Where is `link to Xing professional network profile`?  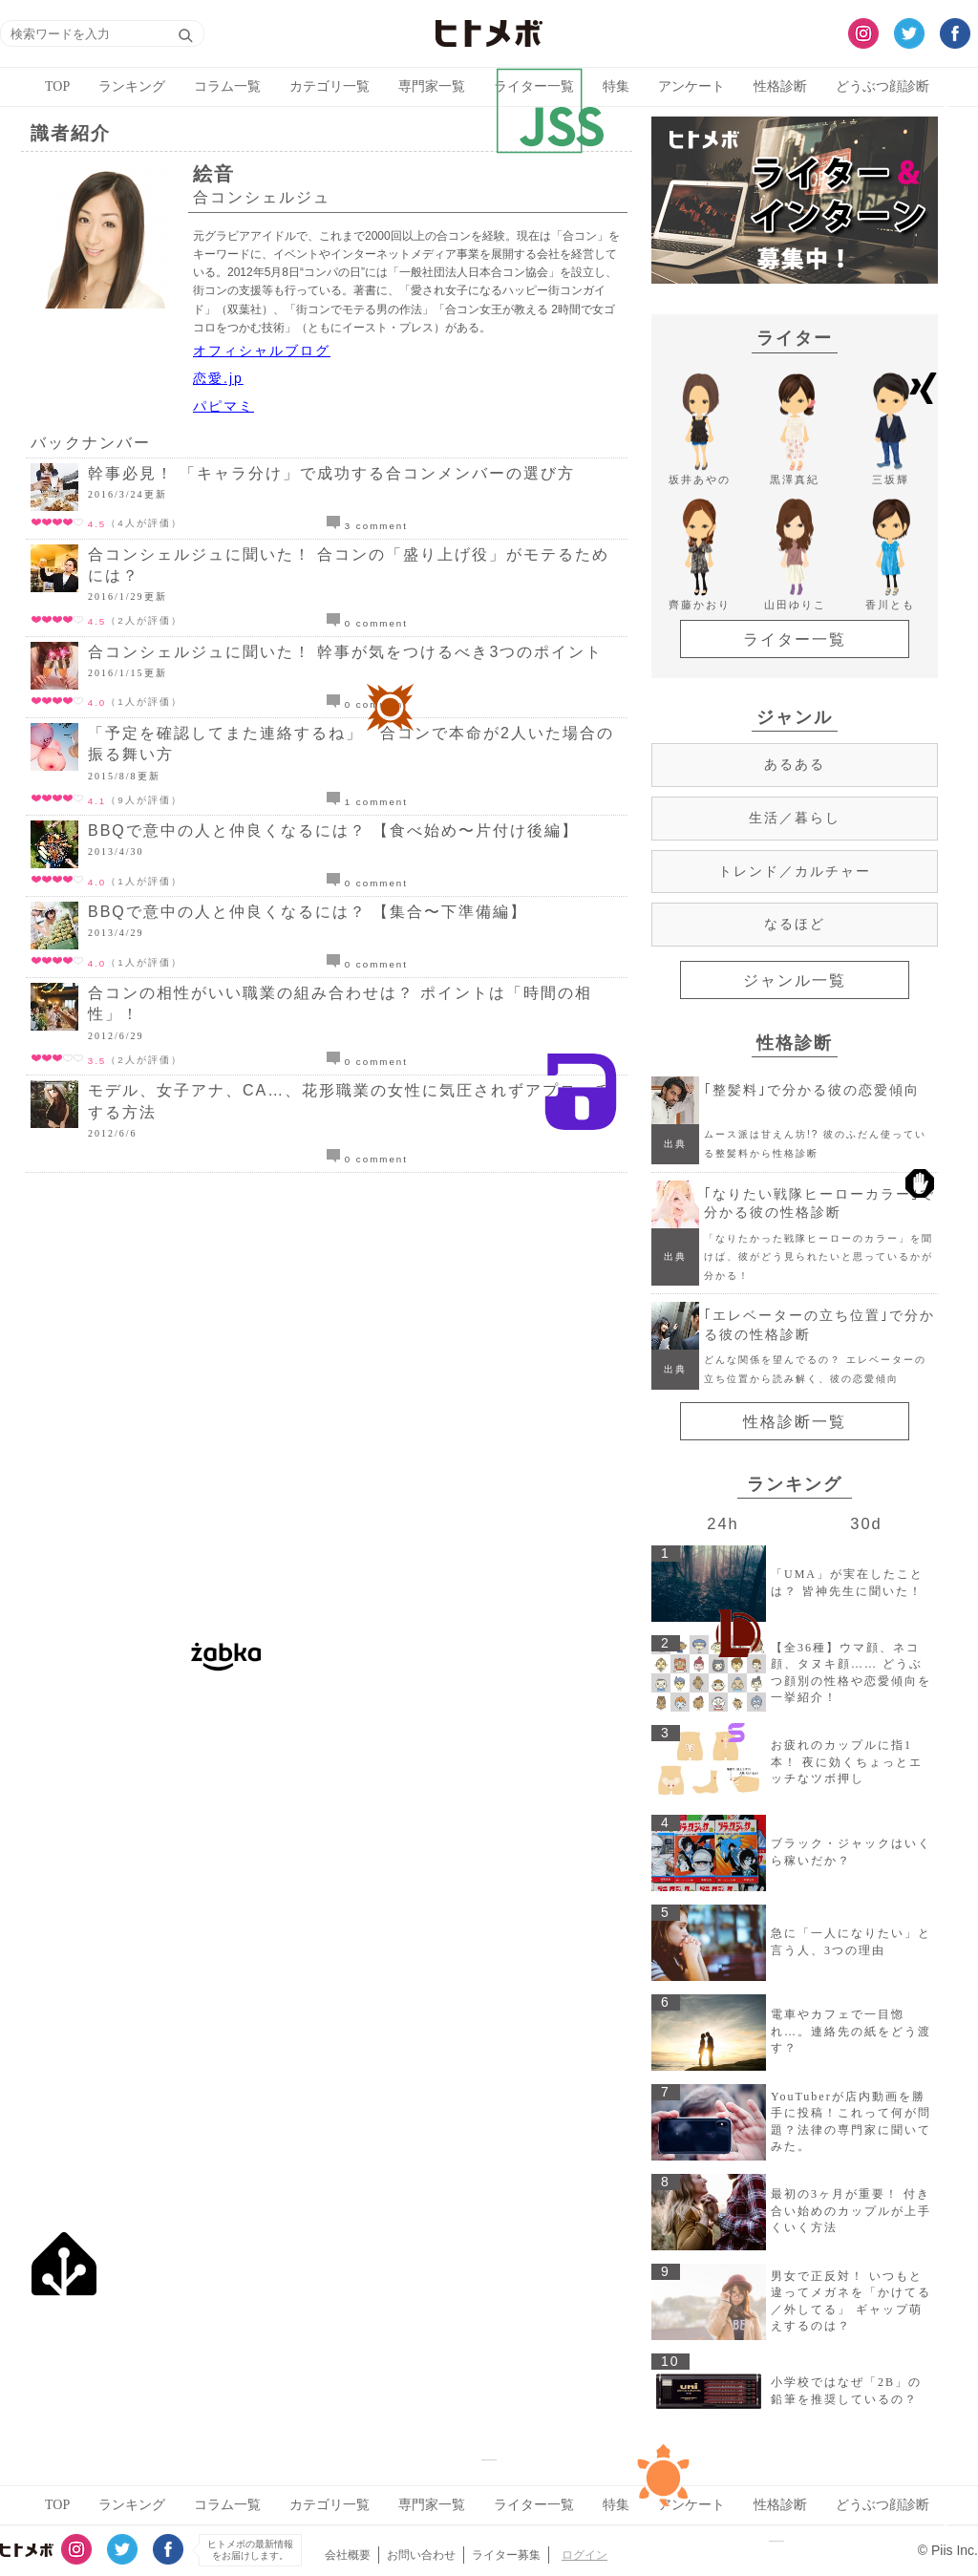 link to Xing professional network profile is located at coordinates (923, 388).